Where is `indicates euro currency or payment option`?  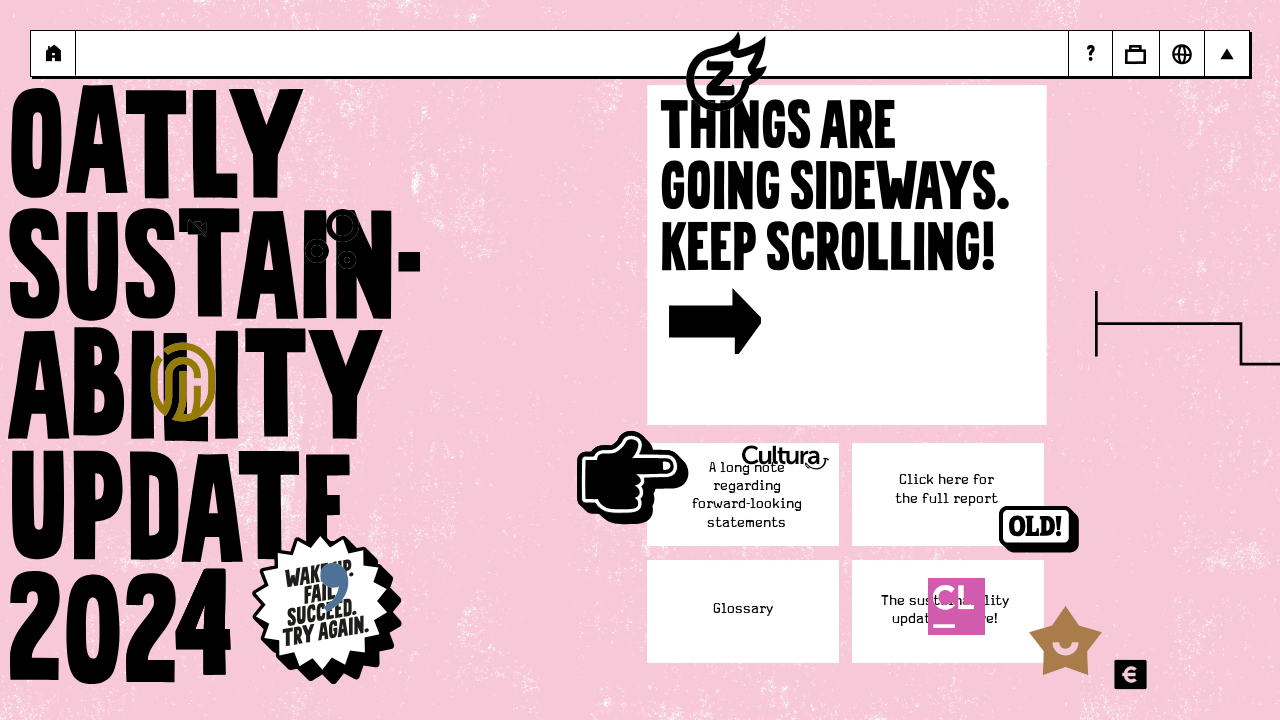 indicates euro currency or payment option is located at coordinates (1130, 674).